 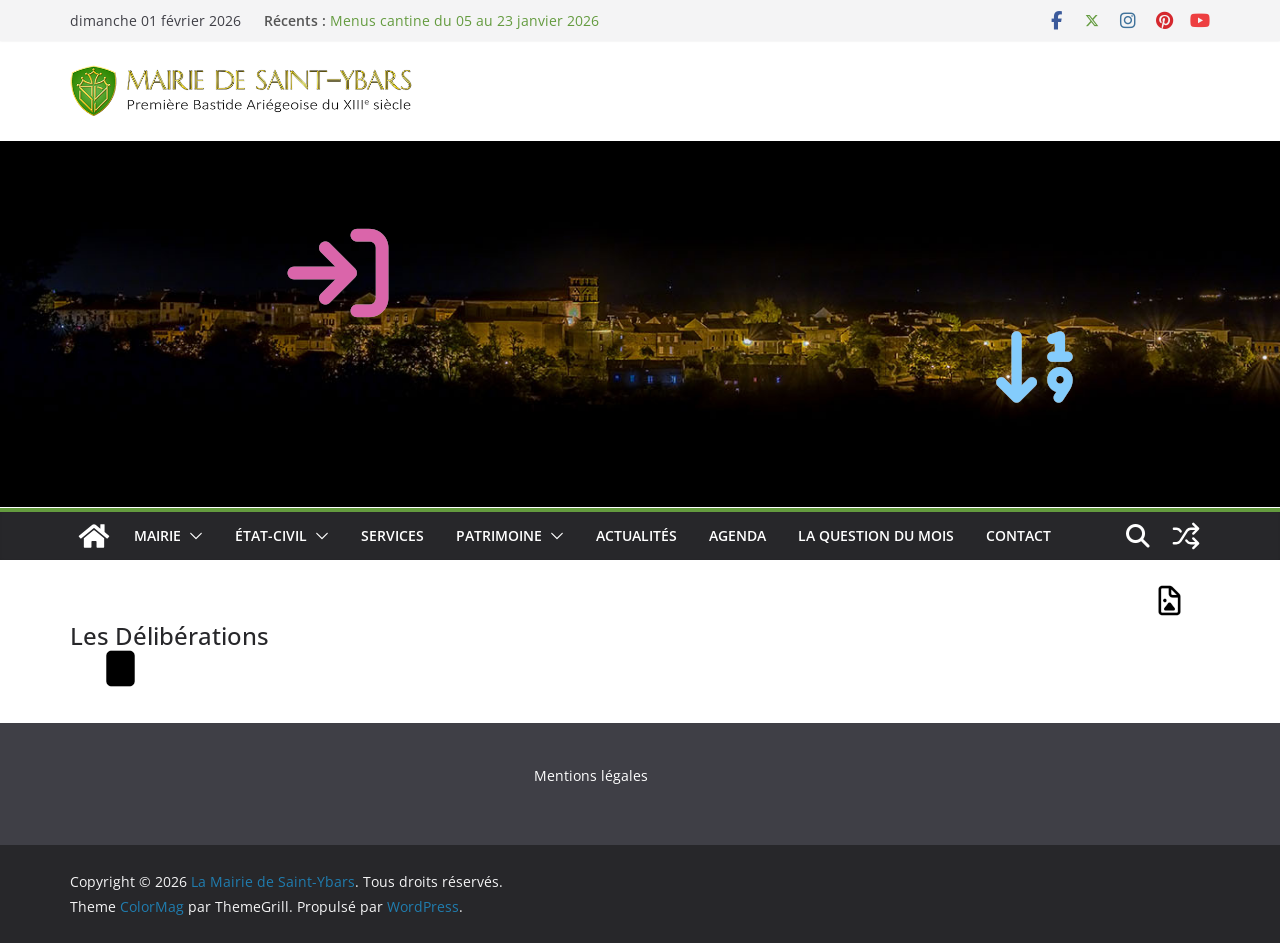 I want to click on represents a vertical card or panel layout, so click(x=120, y=668).